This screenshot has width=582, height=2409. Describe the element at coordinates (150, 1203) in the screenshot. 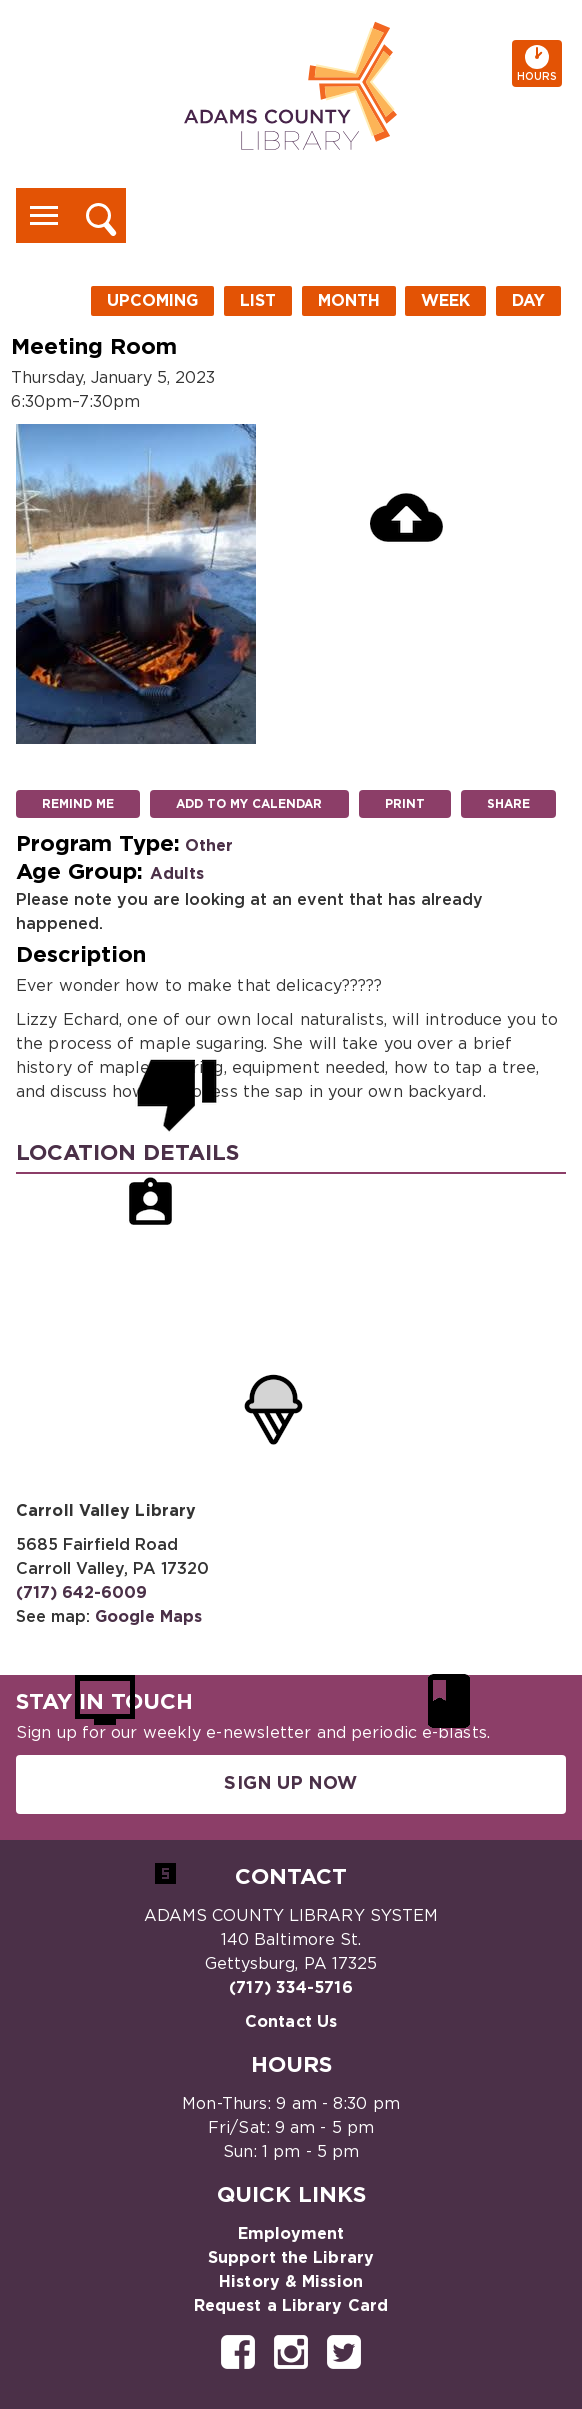

I see `view user profile or account details` at that location.